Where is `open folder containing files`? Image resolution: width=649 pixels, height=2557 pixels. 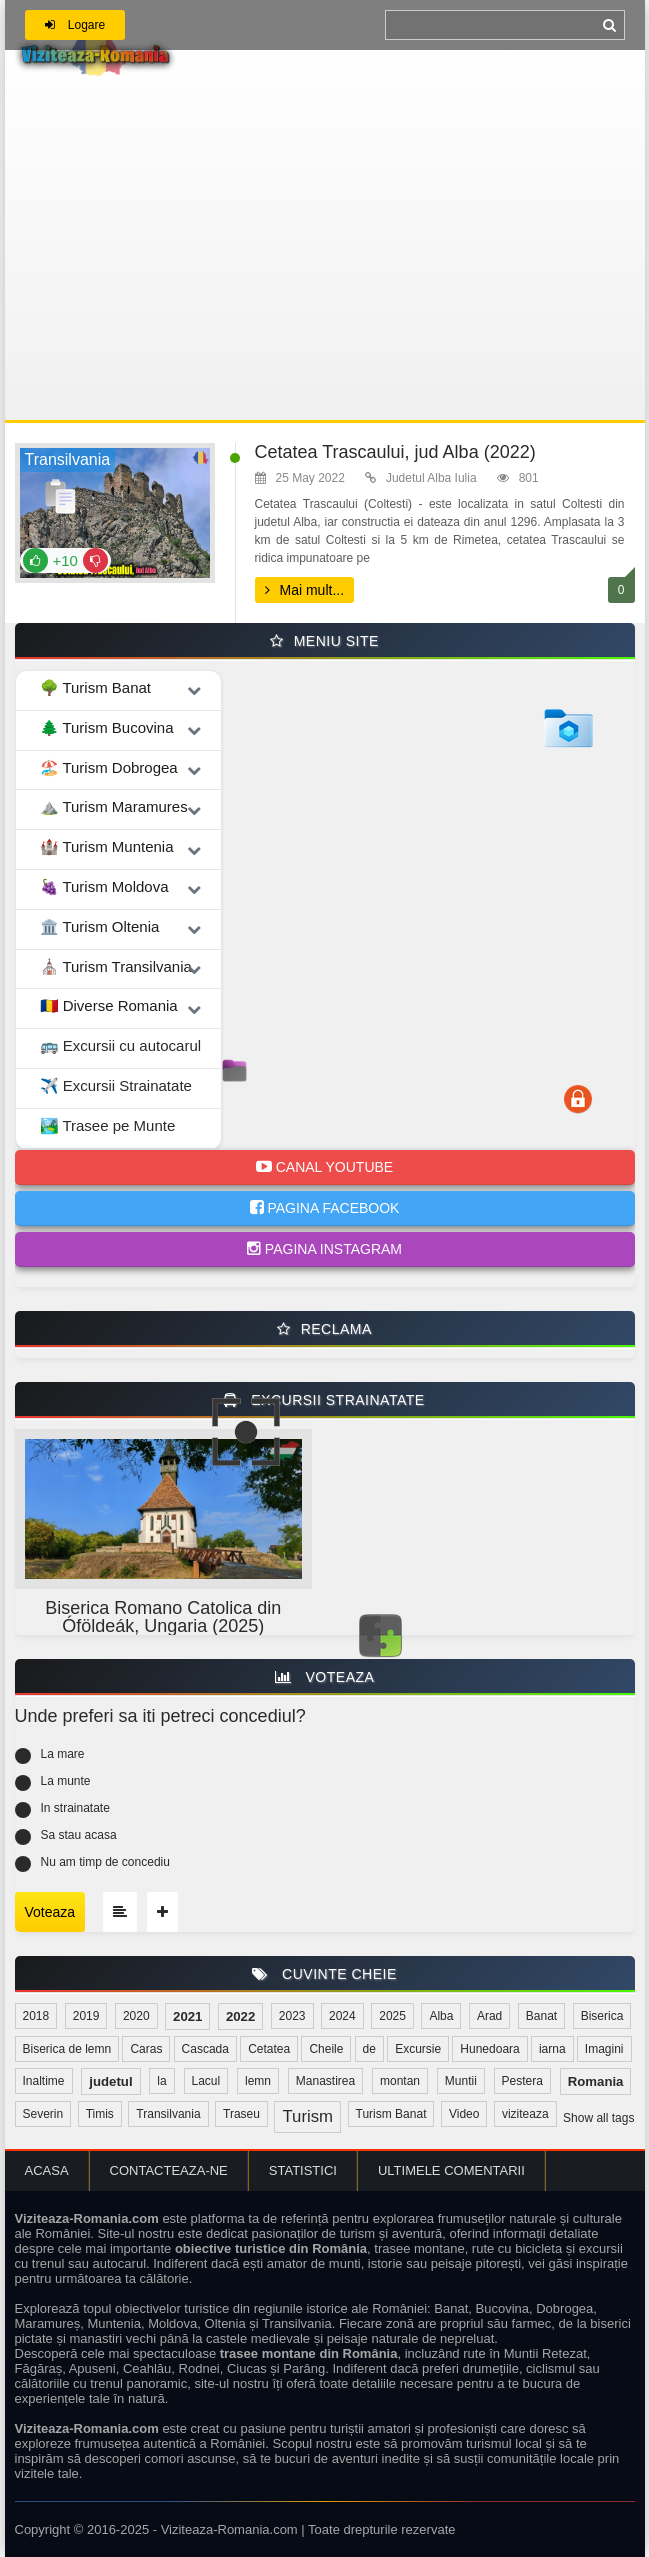
open folder containing files is located at coordinates (234, 1070).